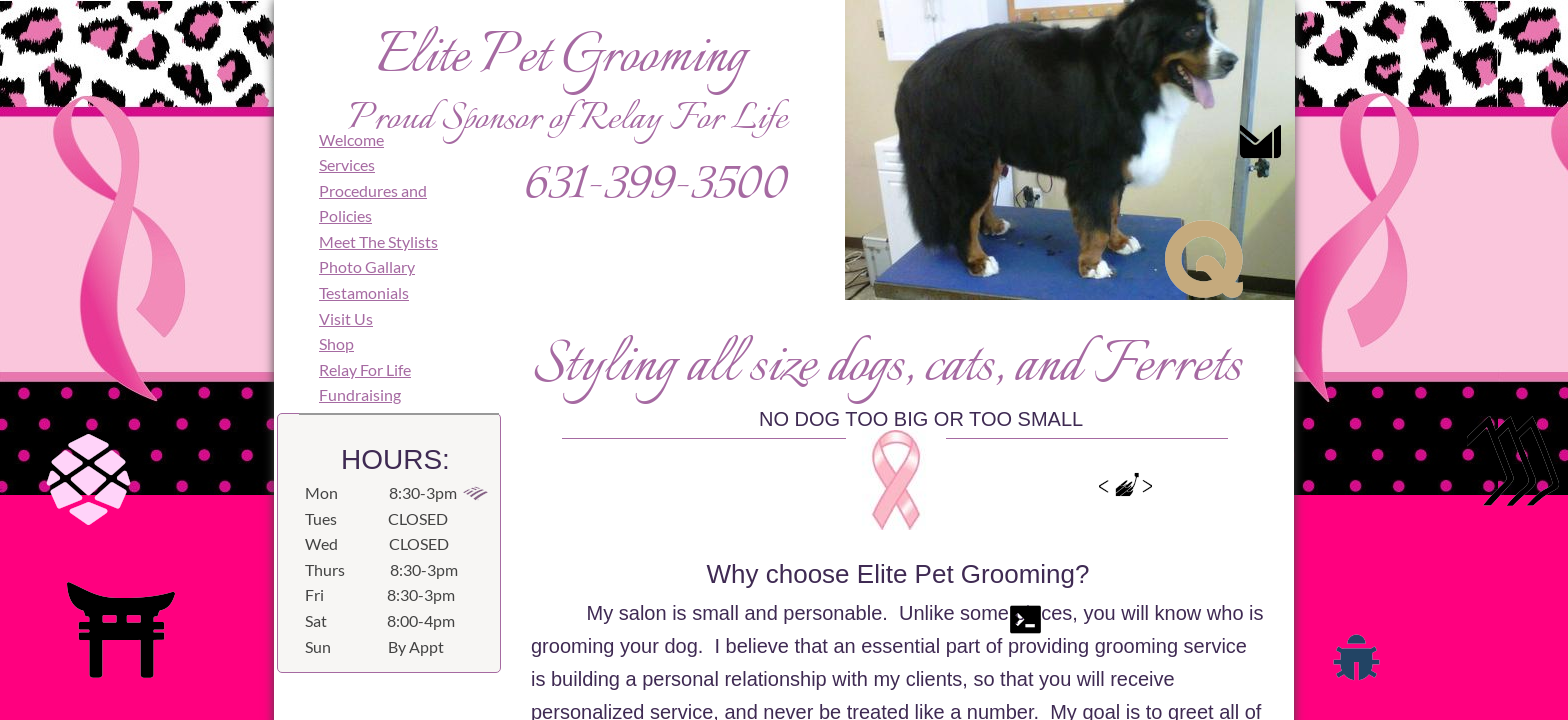  Describe the element at coordinates (1513, 461) in the screenshot. I see `open wikibooks website or app` at that location.